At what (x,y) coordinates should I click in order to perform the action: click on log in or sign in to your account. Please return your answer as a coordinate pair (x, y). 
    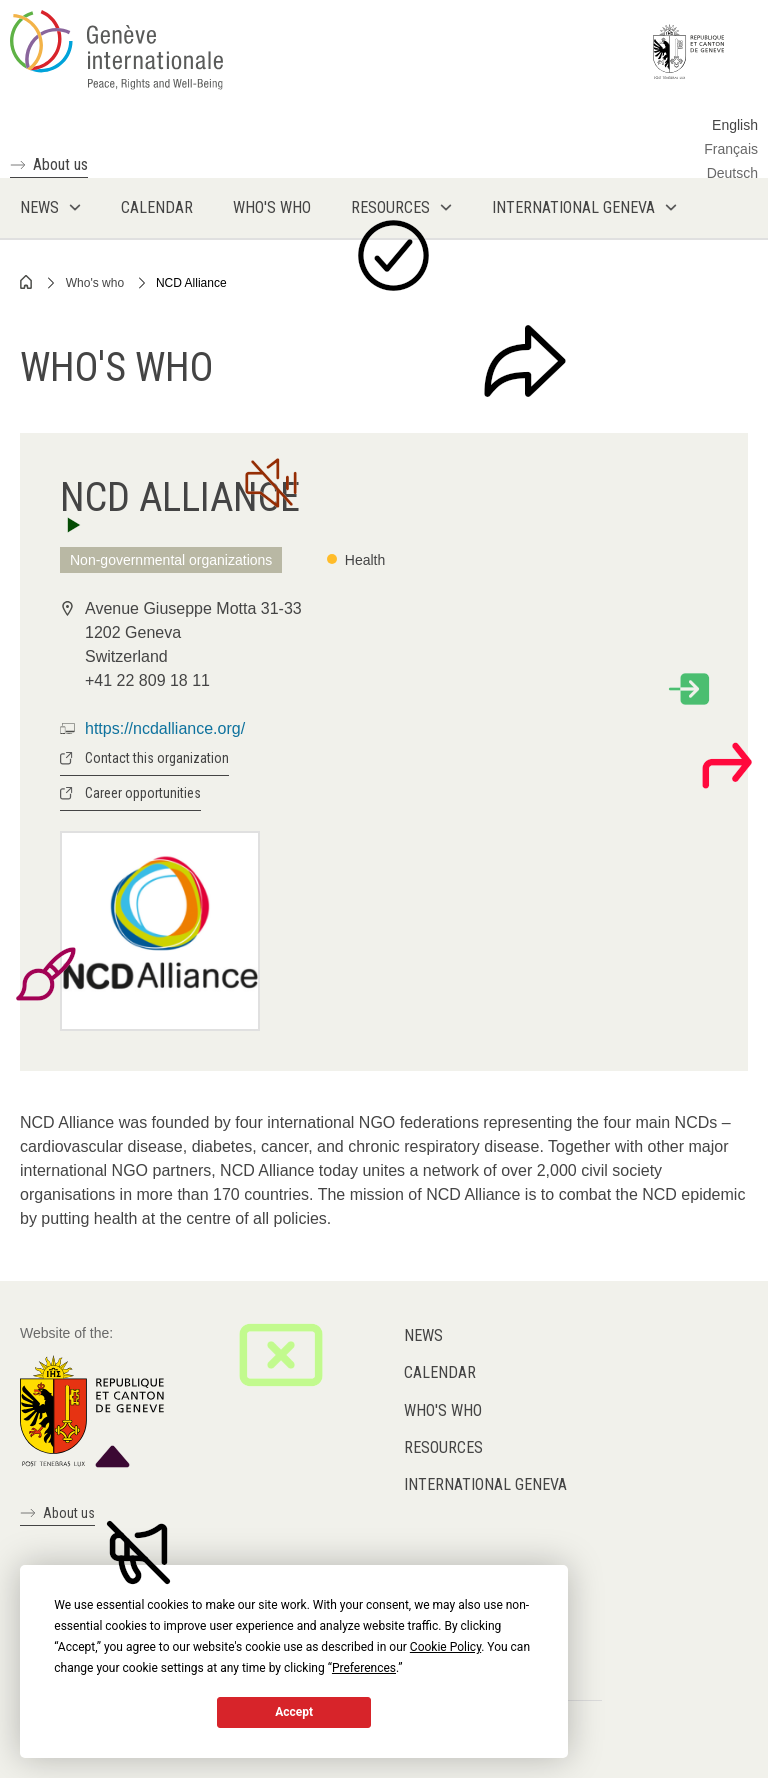
    Looking at the image, I should click on (689, 689).